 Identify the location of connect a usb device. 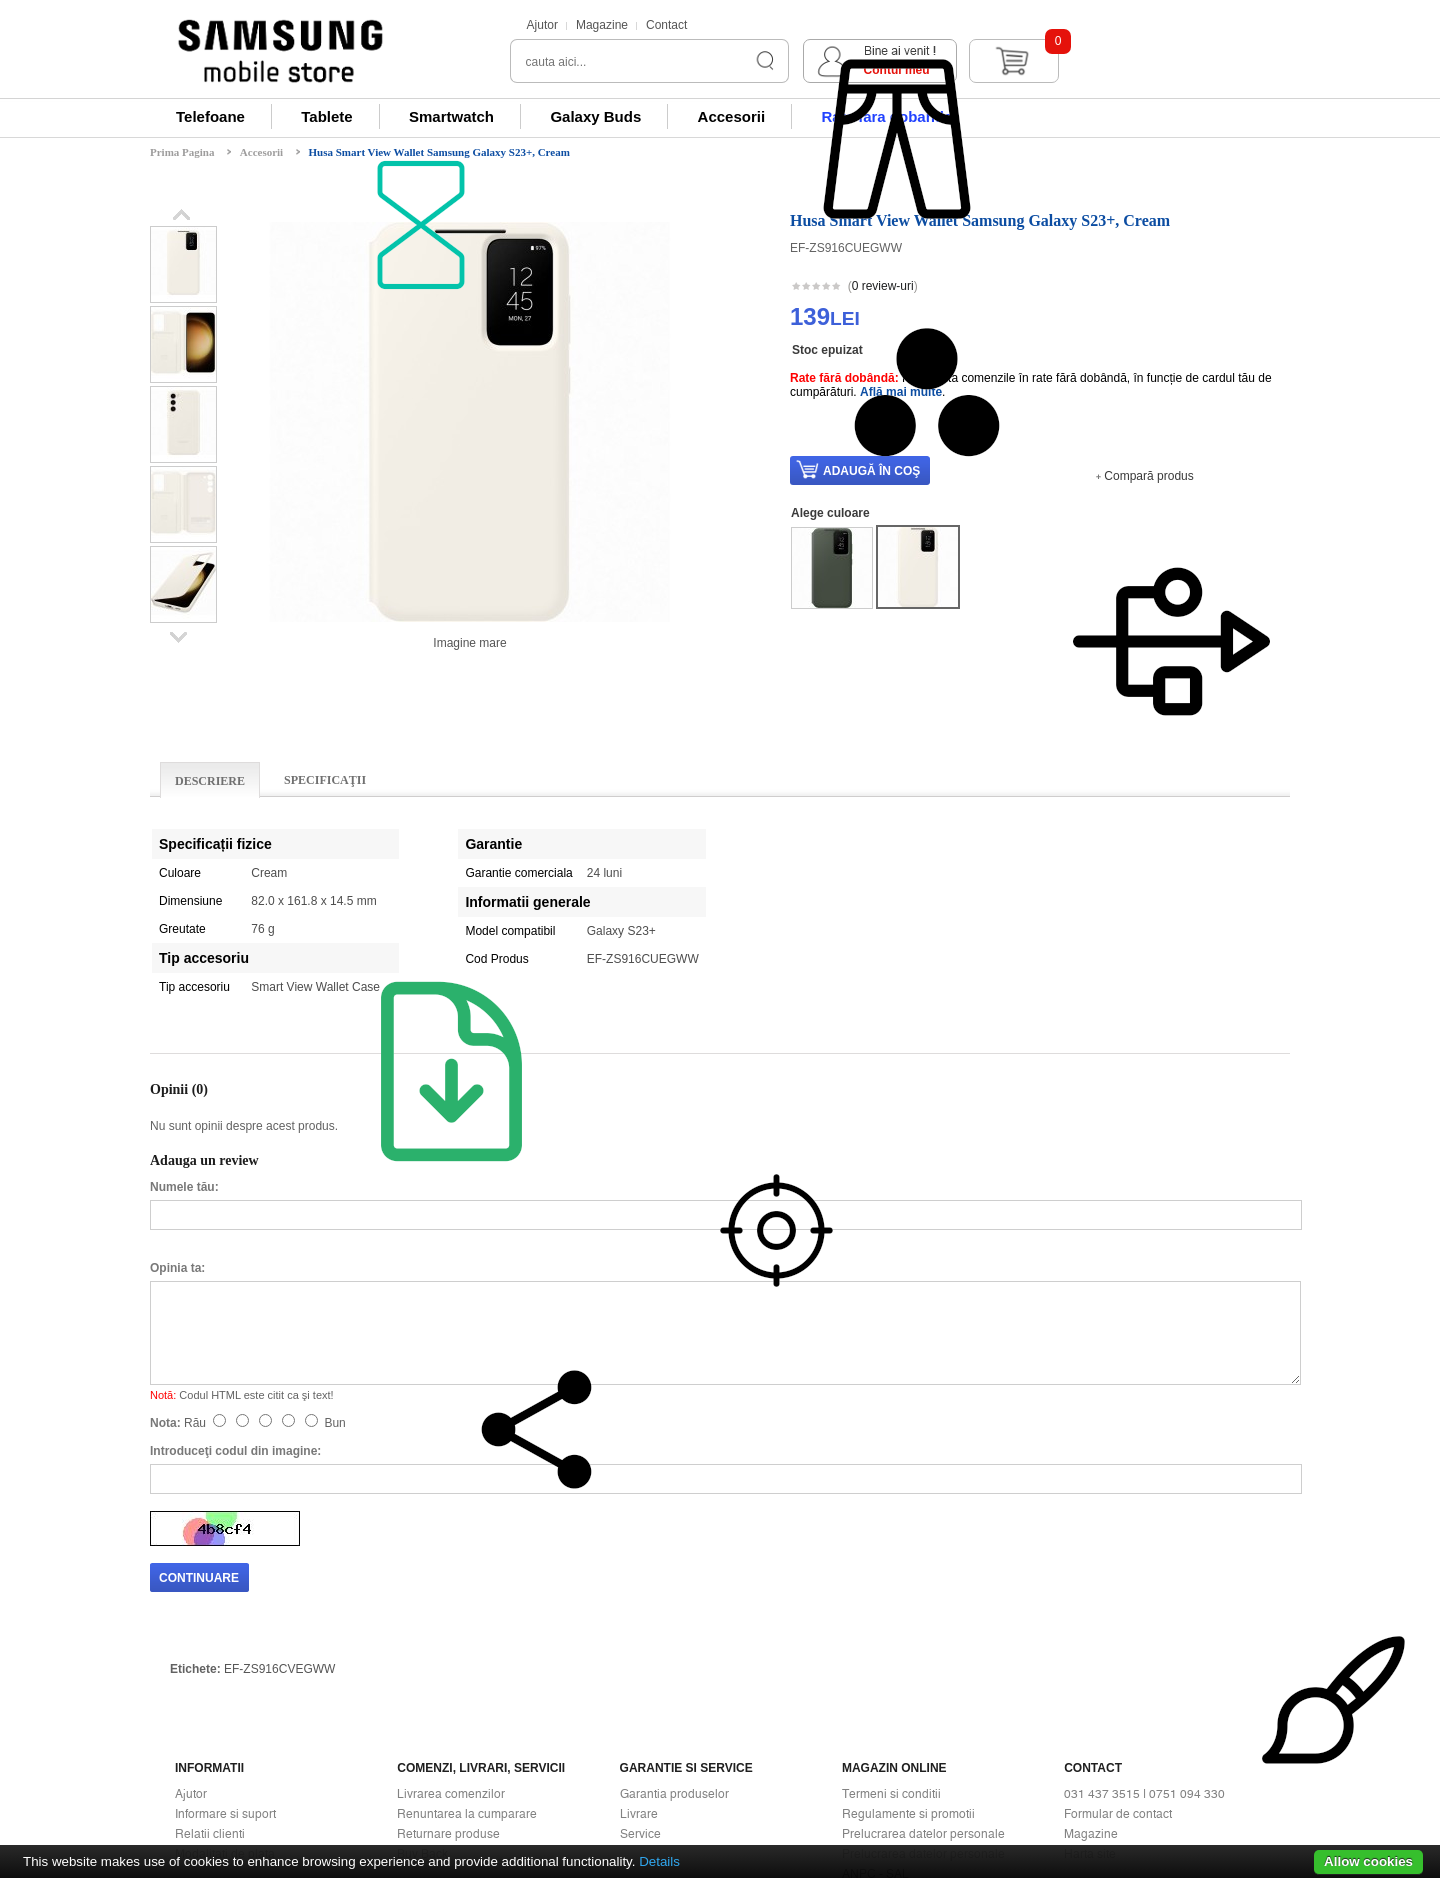
(1171, 641).